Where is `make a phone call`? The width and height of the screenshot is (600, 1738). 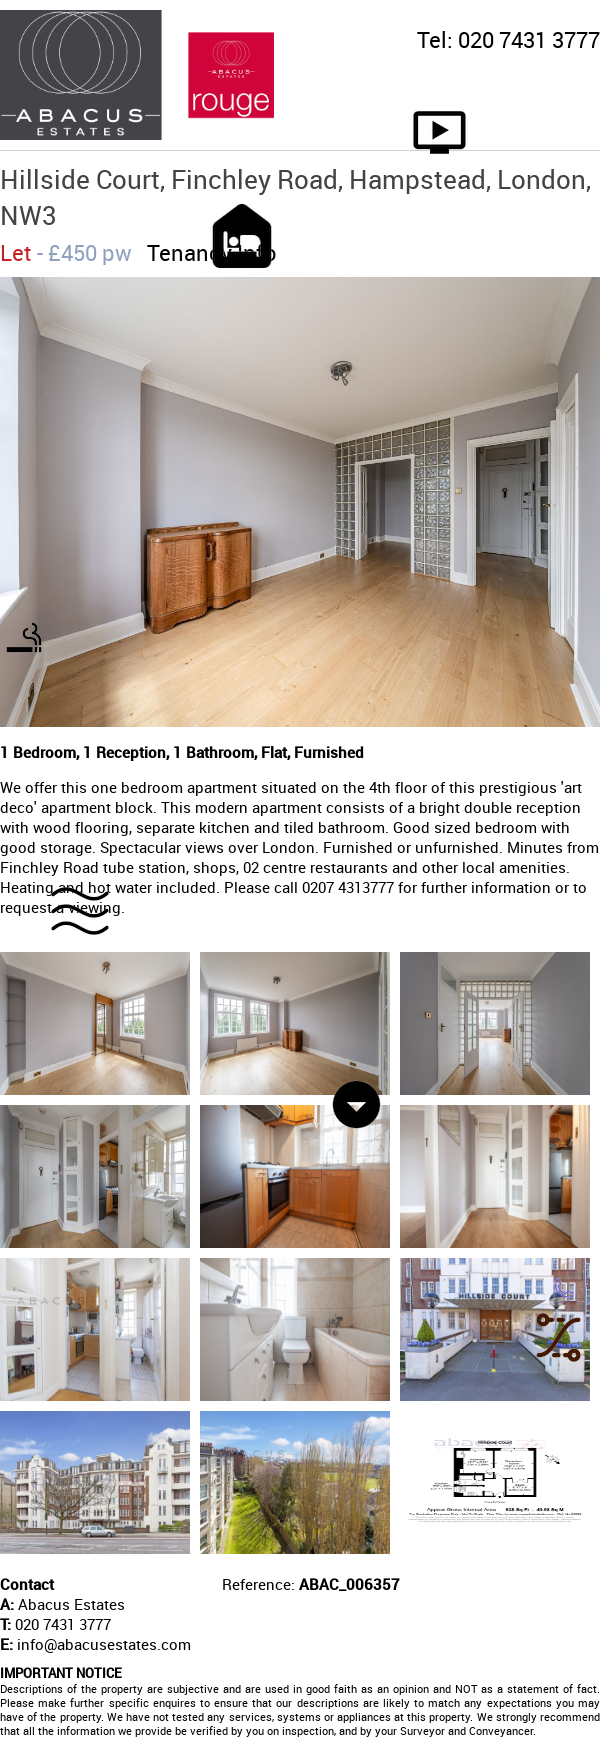
make a phone call is located at coordinates (564, 1288).